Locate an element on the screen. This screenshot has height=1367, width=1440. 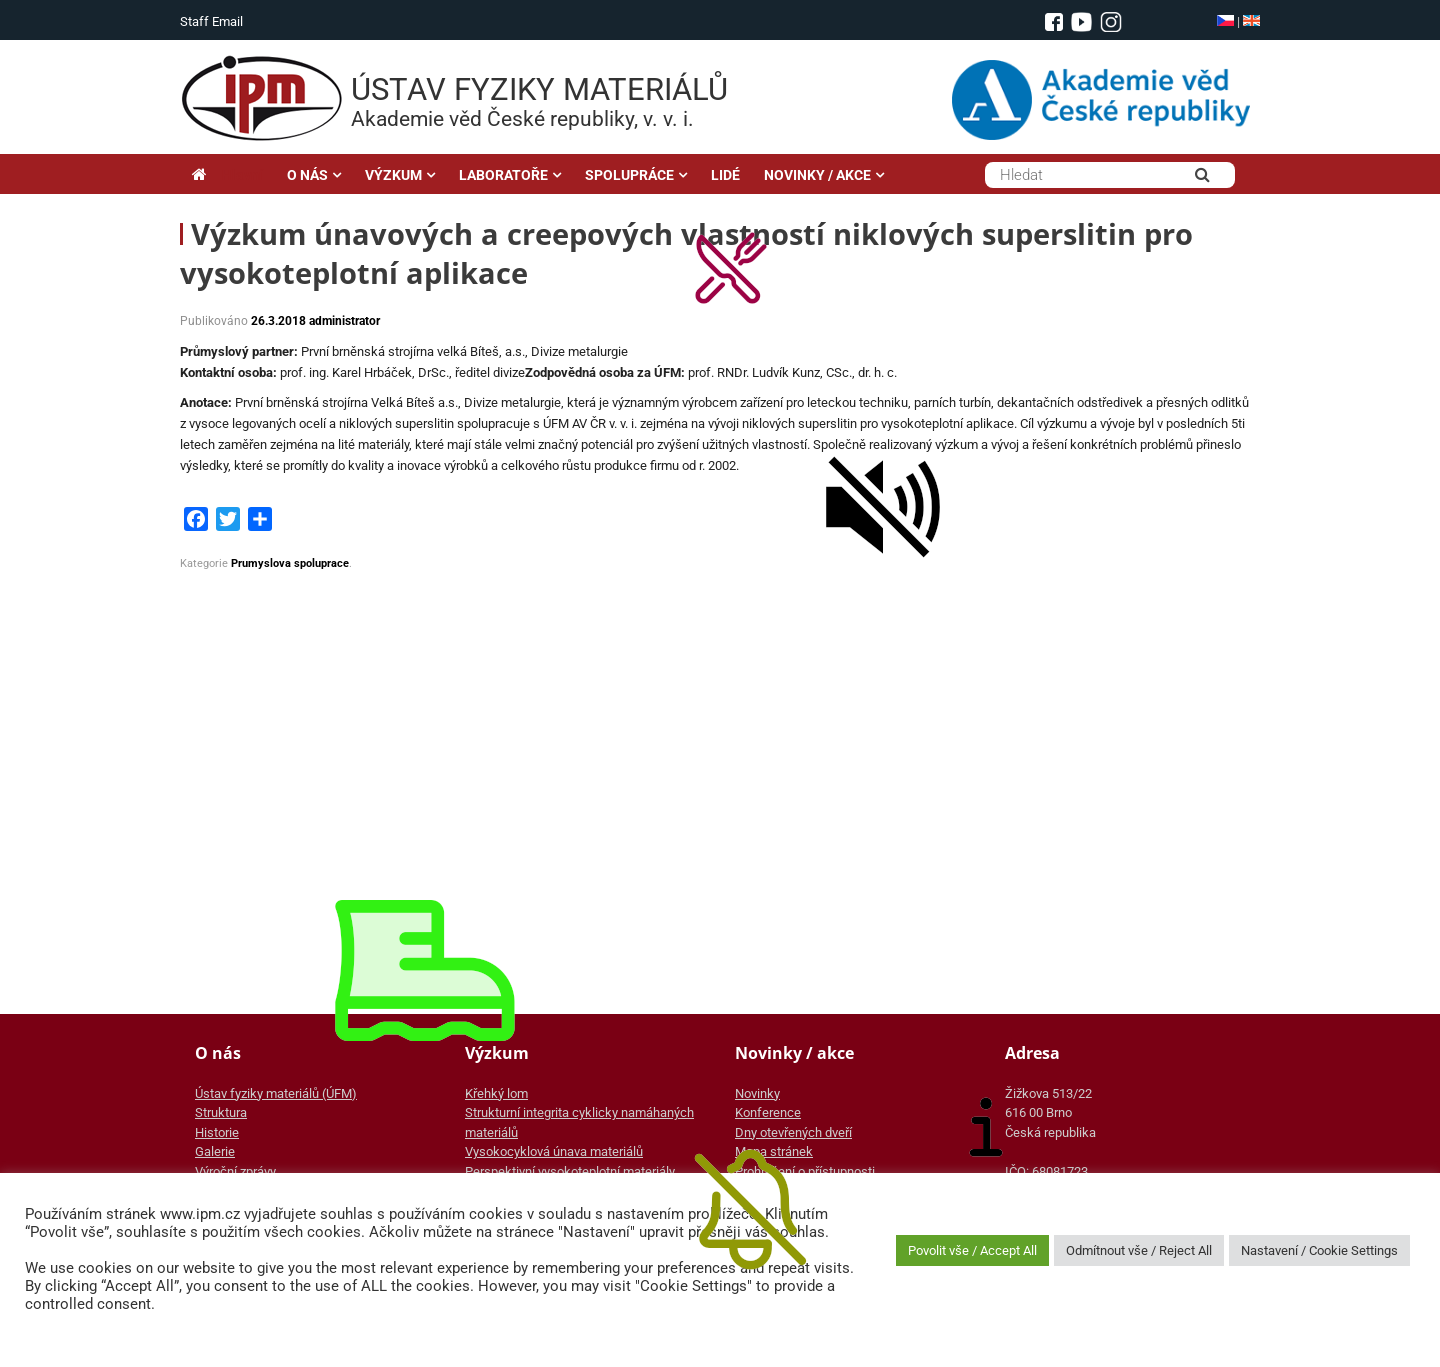
mute or disable notifications is located at coordinates (750, 1209).